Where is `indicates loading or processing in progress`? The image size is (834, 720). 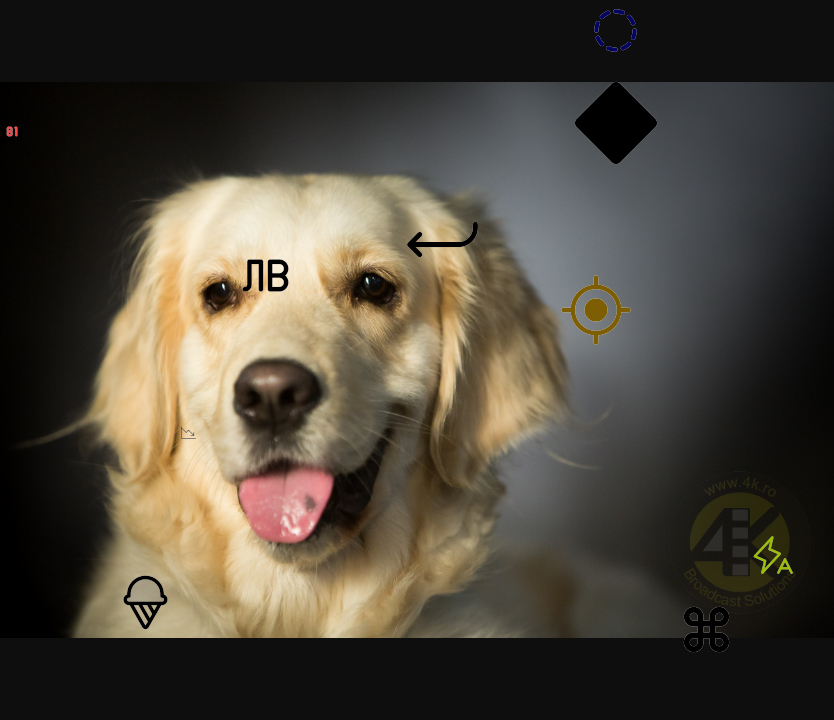 indicates loading or processing in progress is located at coordinates (615, 30).